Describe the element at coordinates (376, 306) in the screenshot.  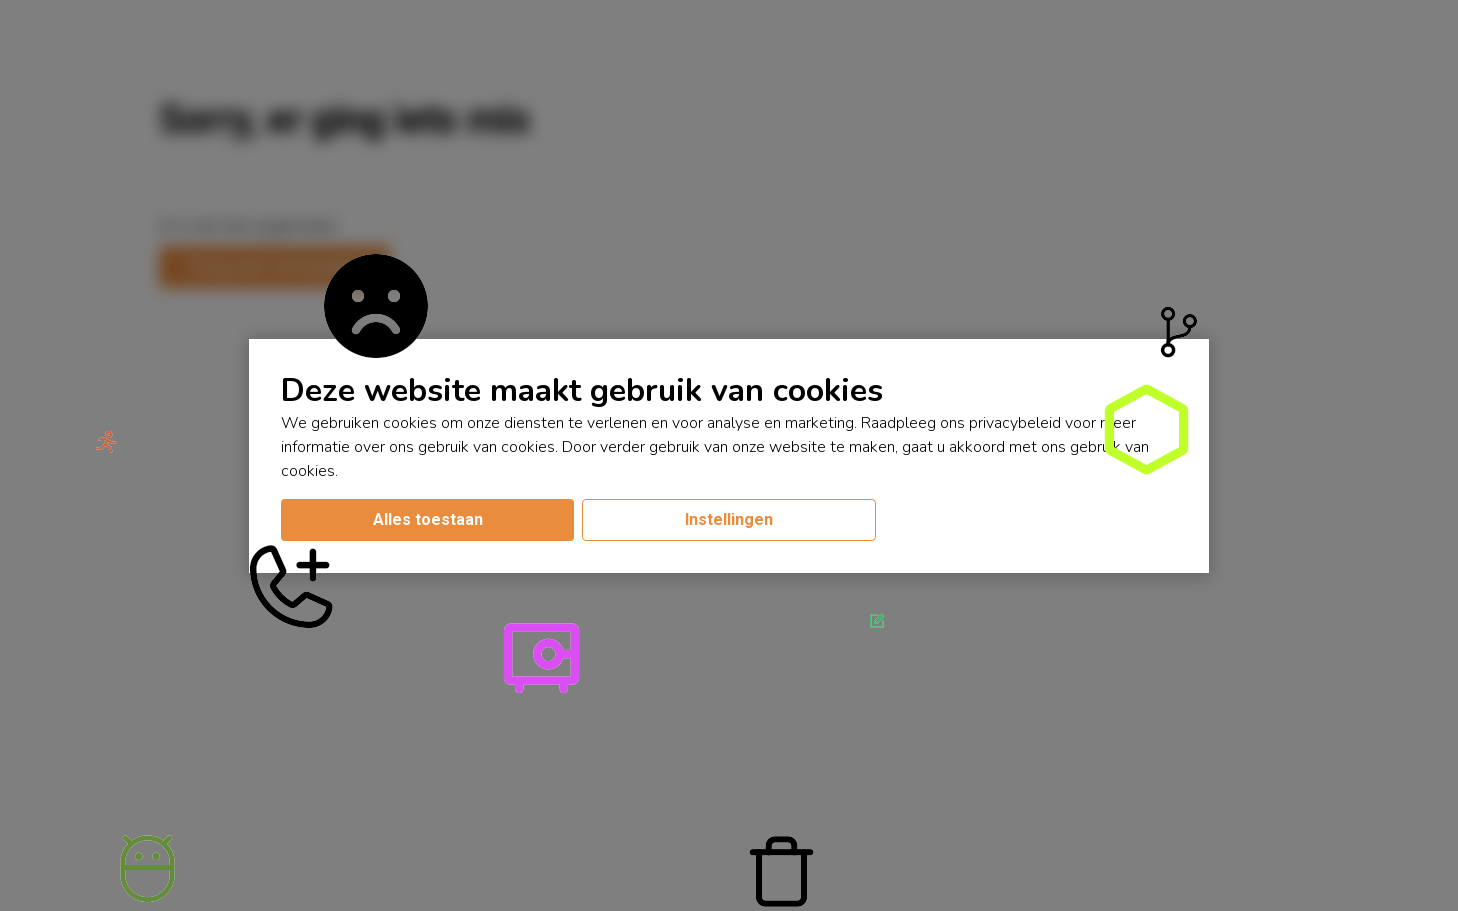
I see `indicate negative feedback or dissatisfaction` at that location.